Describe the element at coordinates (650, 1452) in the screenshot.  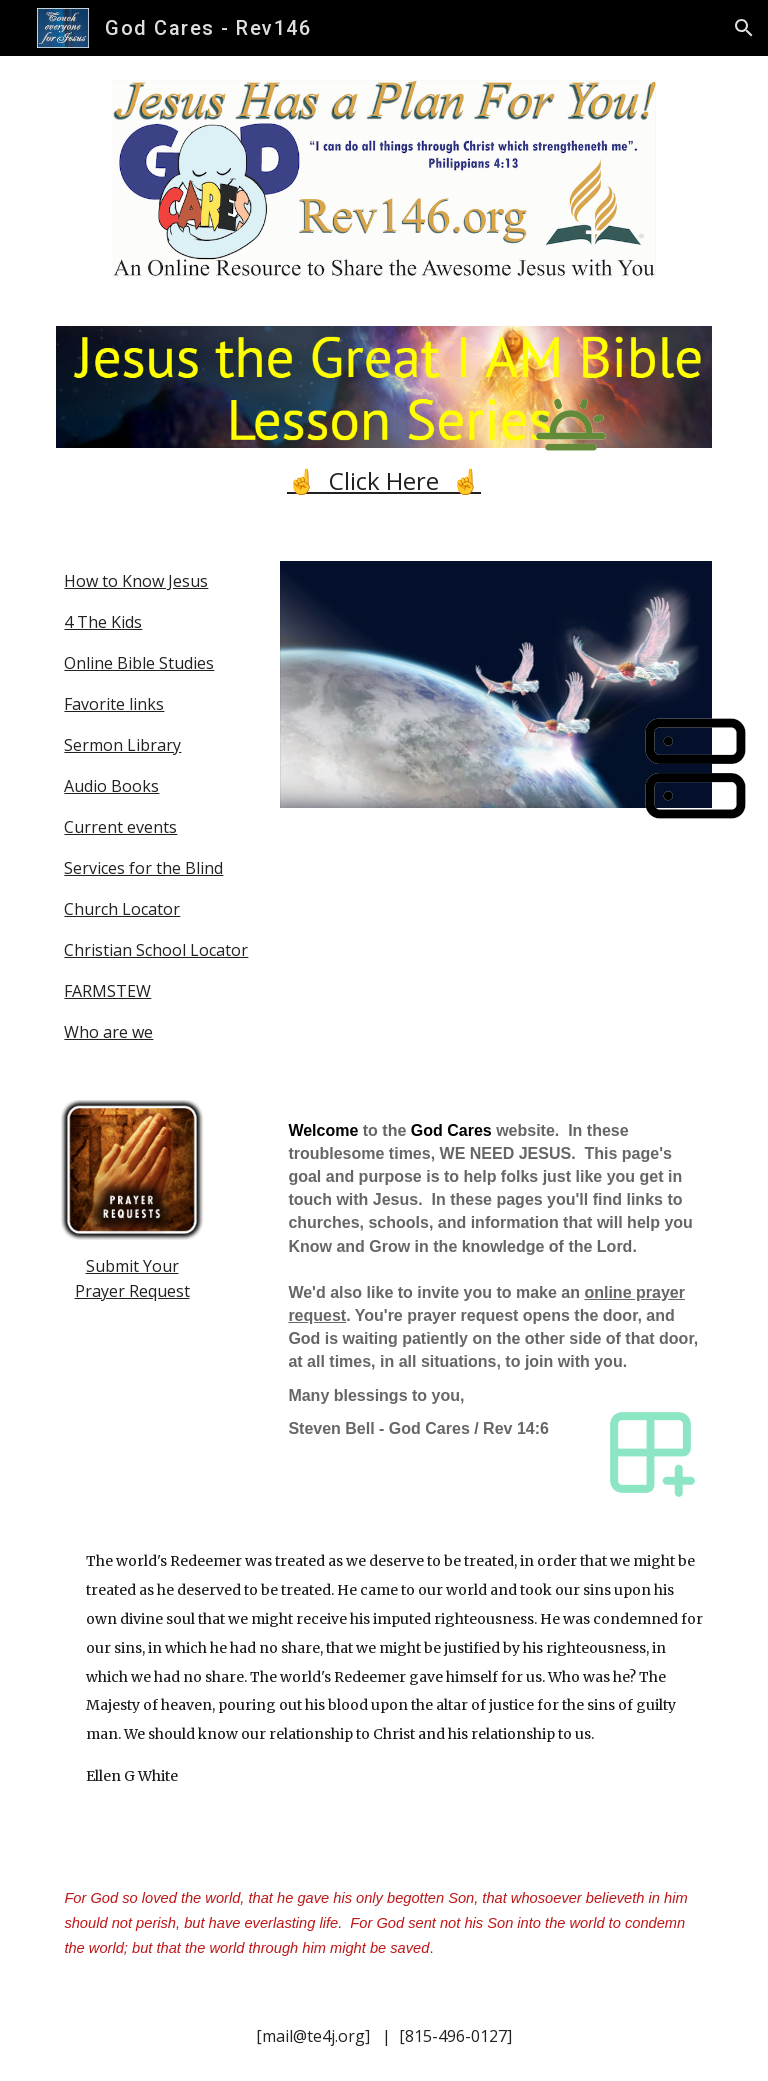
I see `add a new widget or tile to dashboard` at that location.